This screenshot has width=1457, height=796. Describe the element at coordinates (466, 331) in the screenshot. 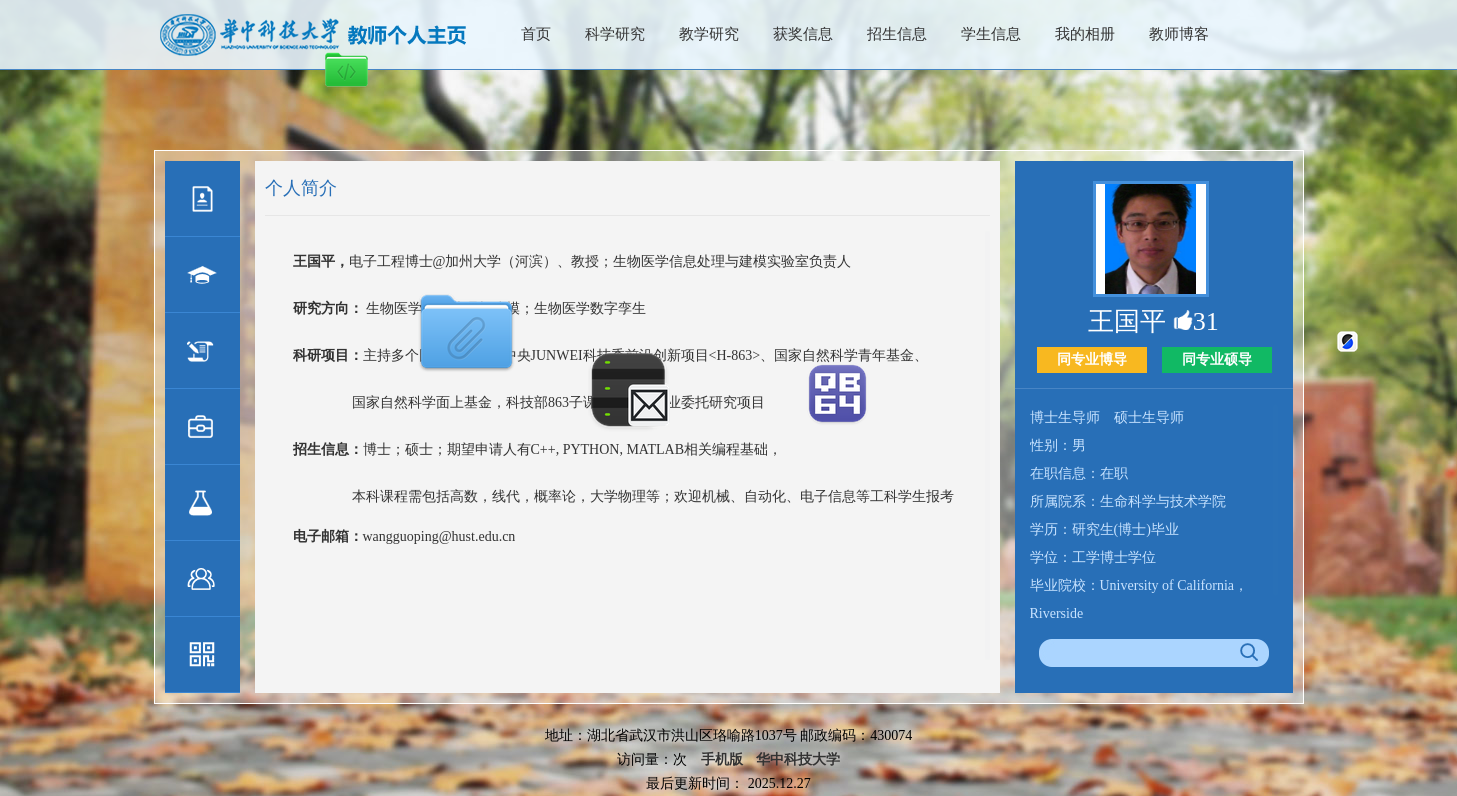

I see `open folder containing email attachments` at that location.